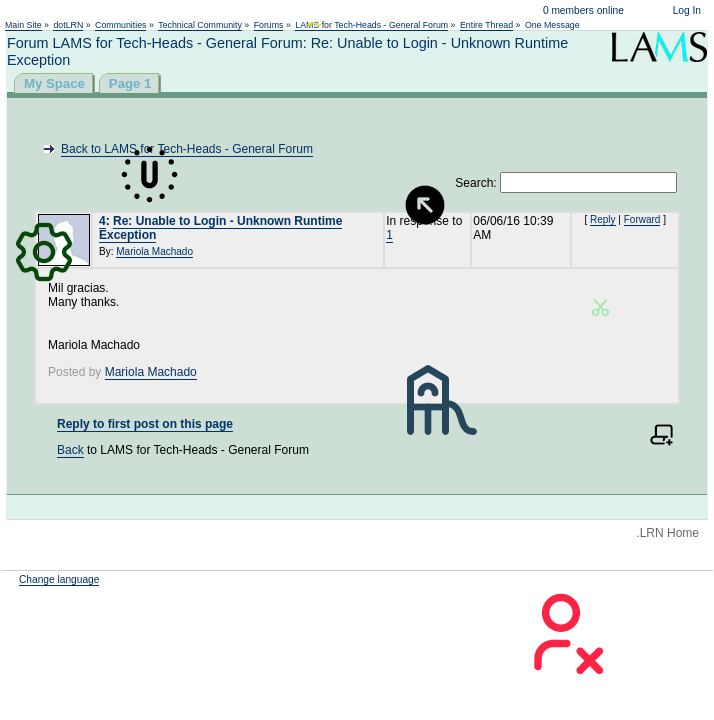 The height and width of the screenshot is (720, 714). I want to click on remove a user from a list or group, so click(561, 632).